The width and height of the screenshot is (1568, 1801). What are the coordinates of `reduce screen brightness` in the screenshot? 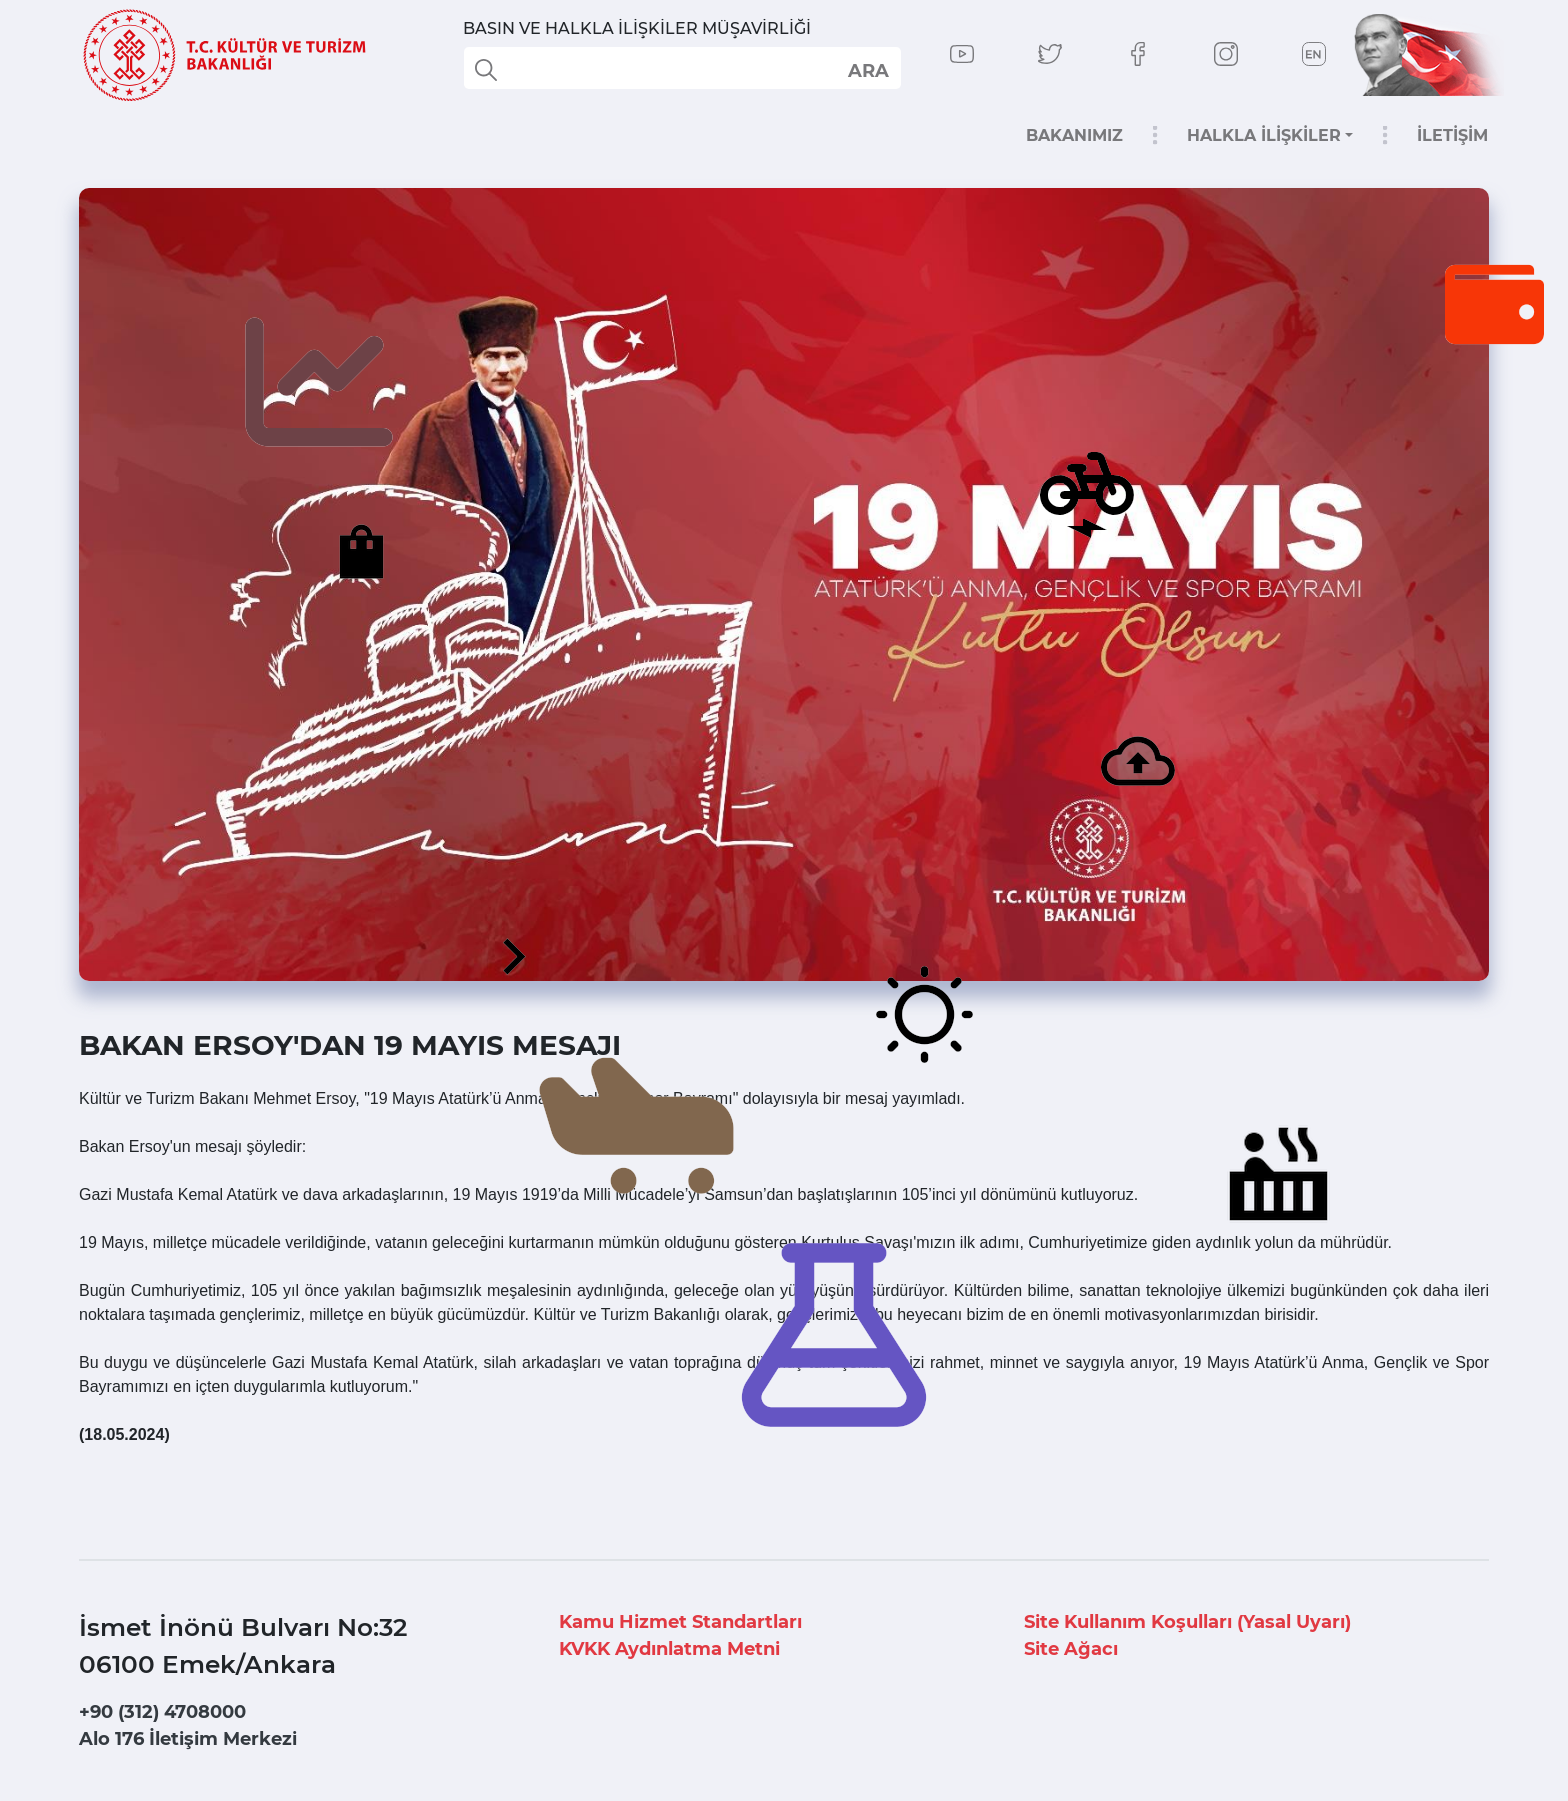 It's located at (924, 1014).